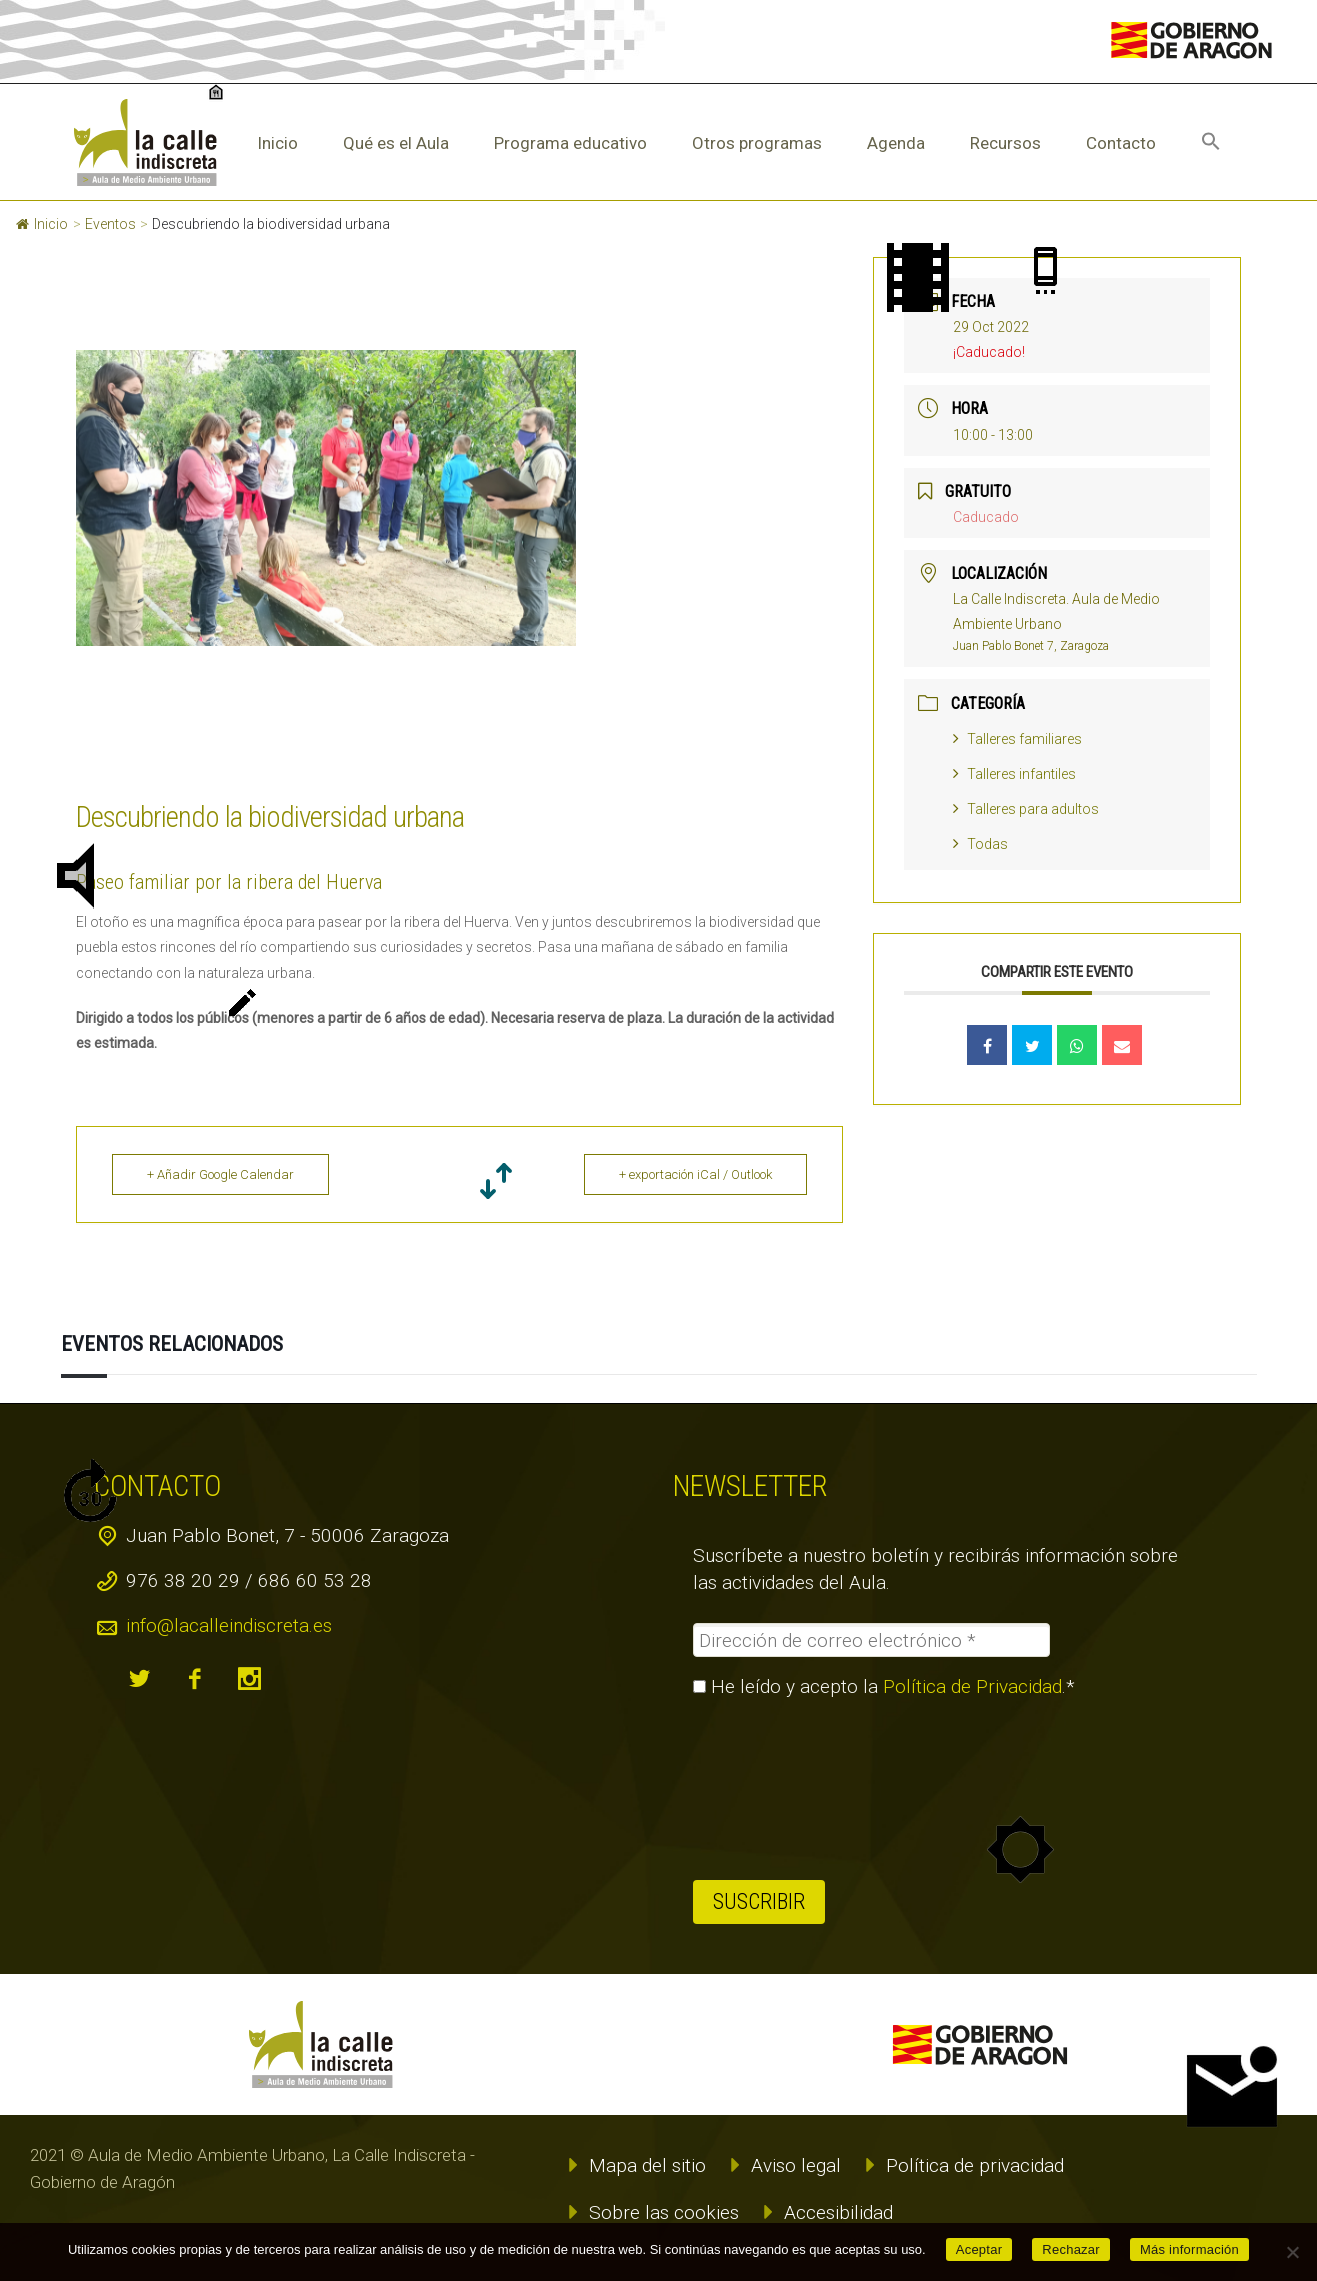  I want to click on browse local movies or theaters nearby, so click(917, 277).